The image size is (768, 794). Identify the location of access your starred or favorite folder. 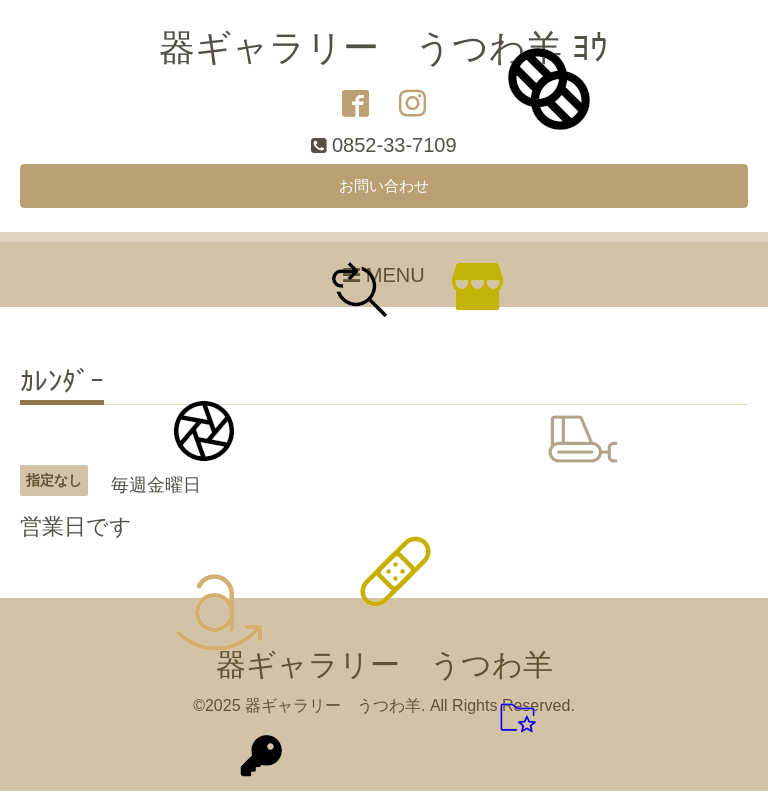
(517, 716).